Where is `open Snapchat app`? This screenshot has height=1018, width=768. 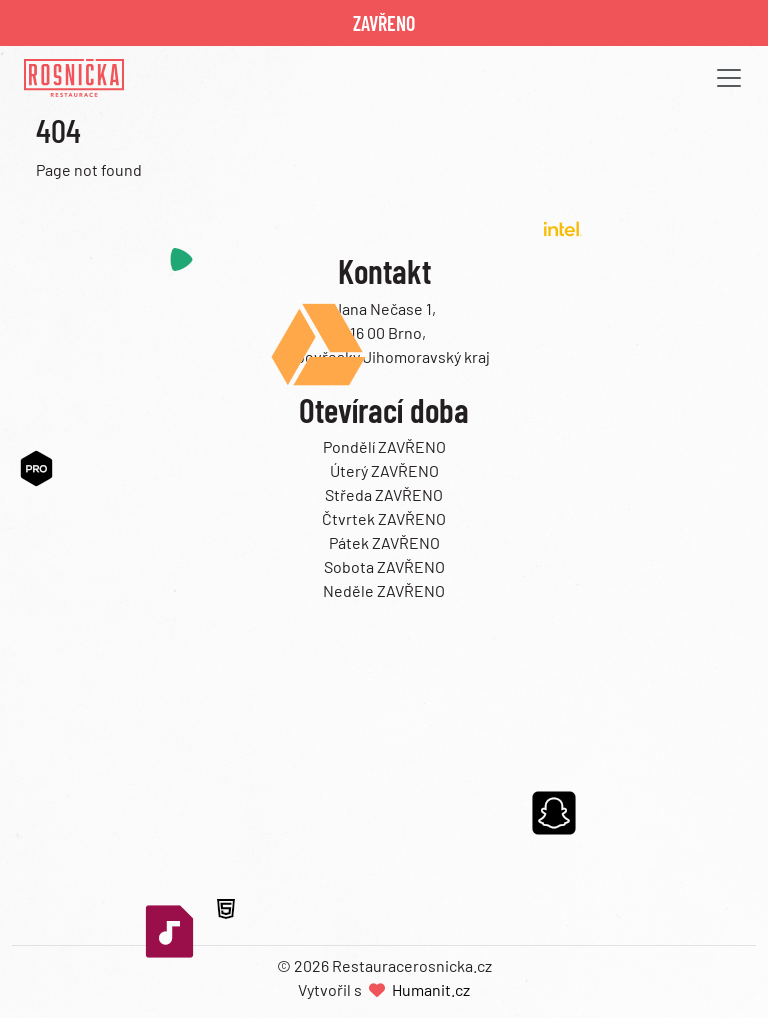
open Snapchat app is located at coordinates (554, 813).